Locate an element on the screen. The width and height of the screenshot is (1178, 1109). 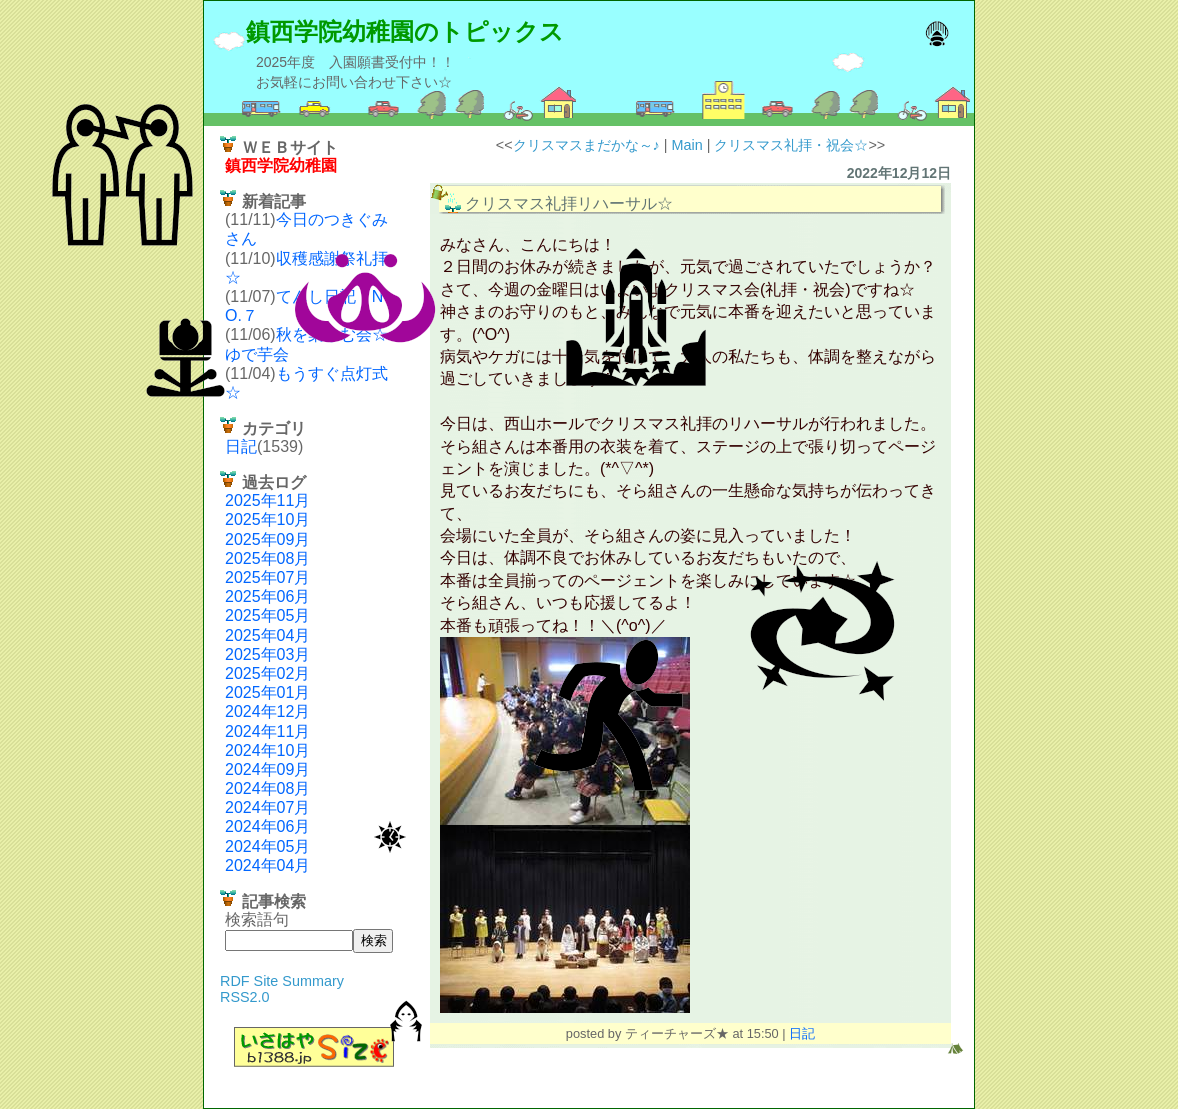
represents a beetle or insect creature in a game interface is located at coordinates (937, 34).